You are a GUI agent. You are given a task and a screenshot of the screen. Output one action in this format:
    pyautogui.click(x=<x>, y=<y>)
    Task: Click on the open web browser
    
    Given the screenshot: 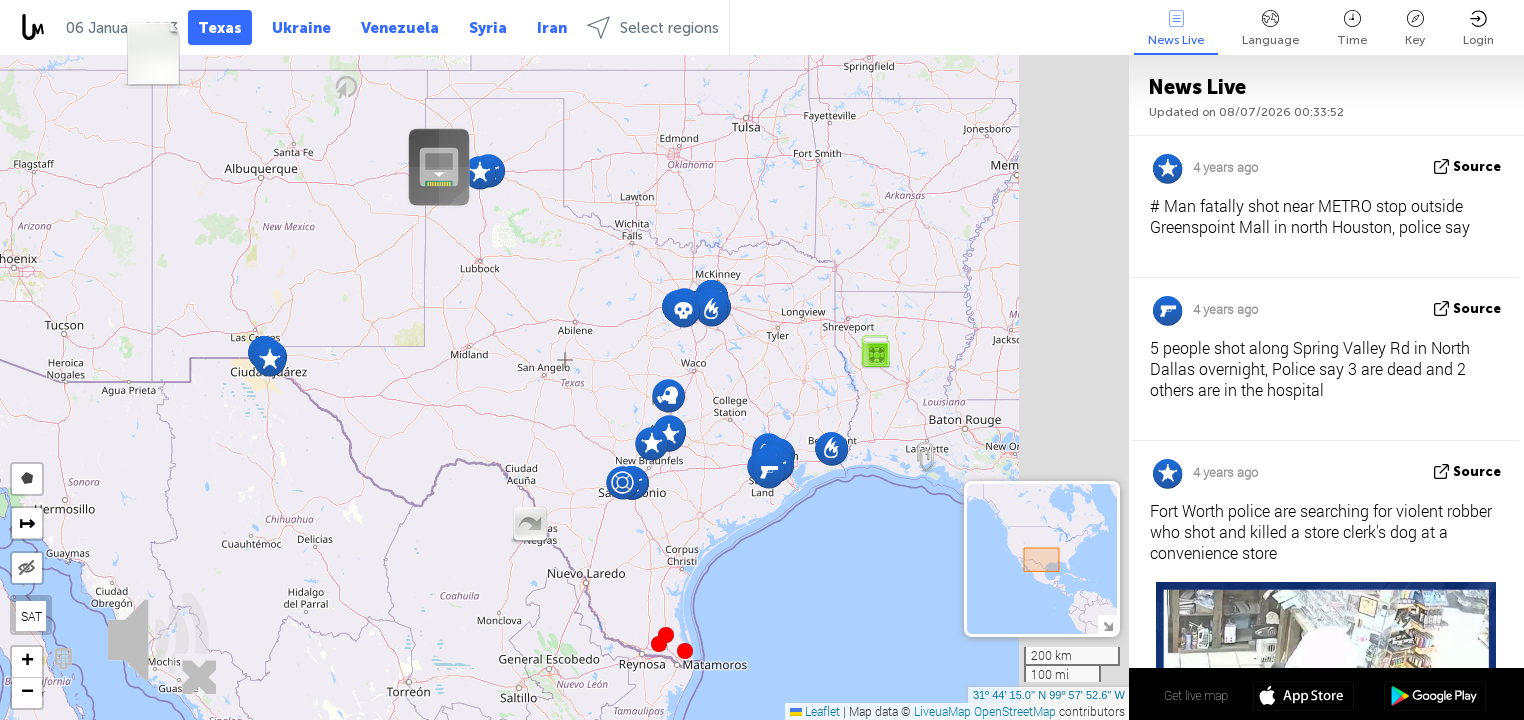 What is the action you would take?
    pyautogui.click(x=346, y=86)
    